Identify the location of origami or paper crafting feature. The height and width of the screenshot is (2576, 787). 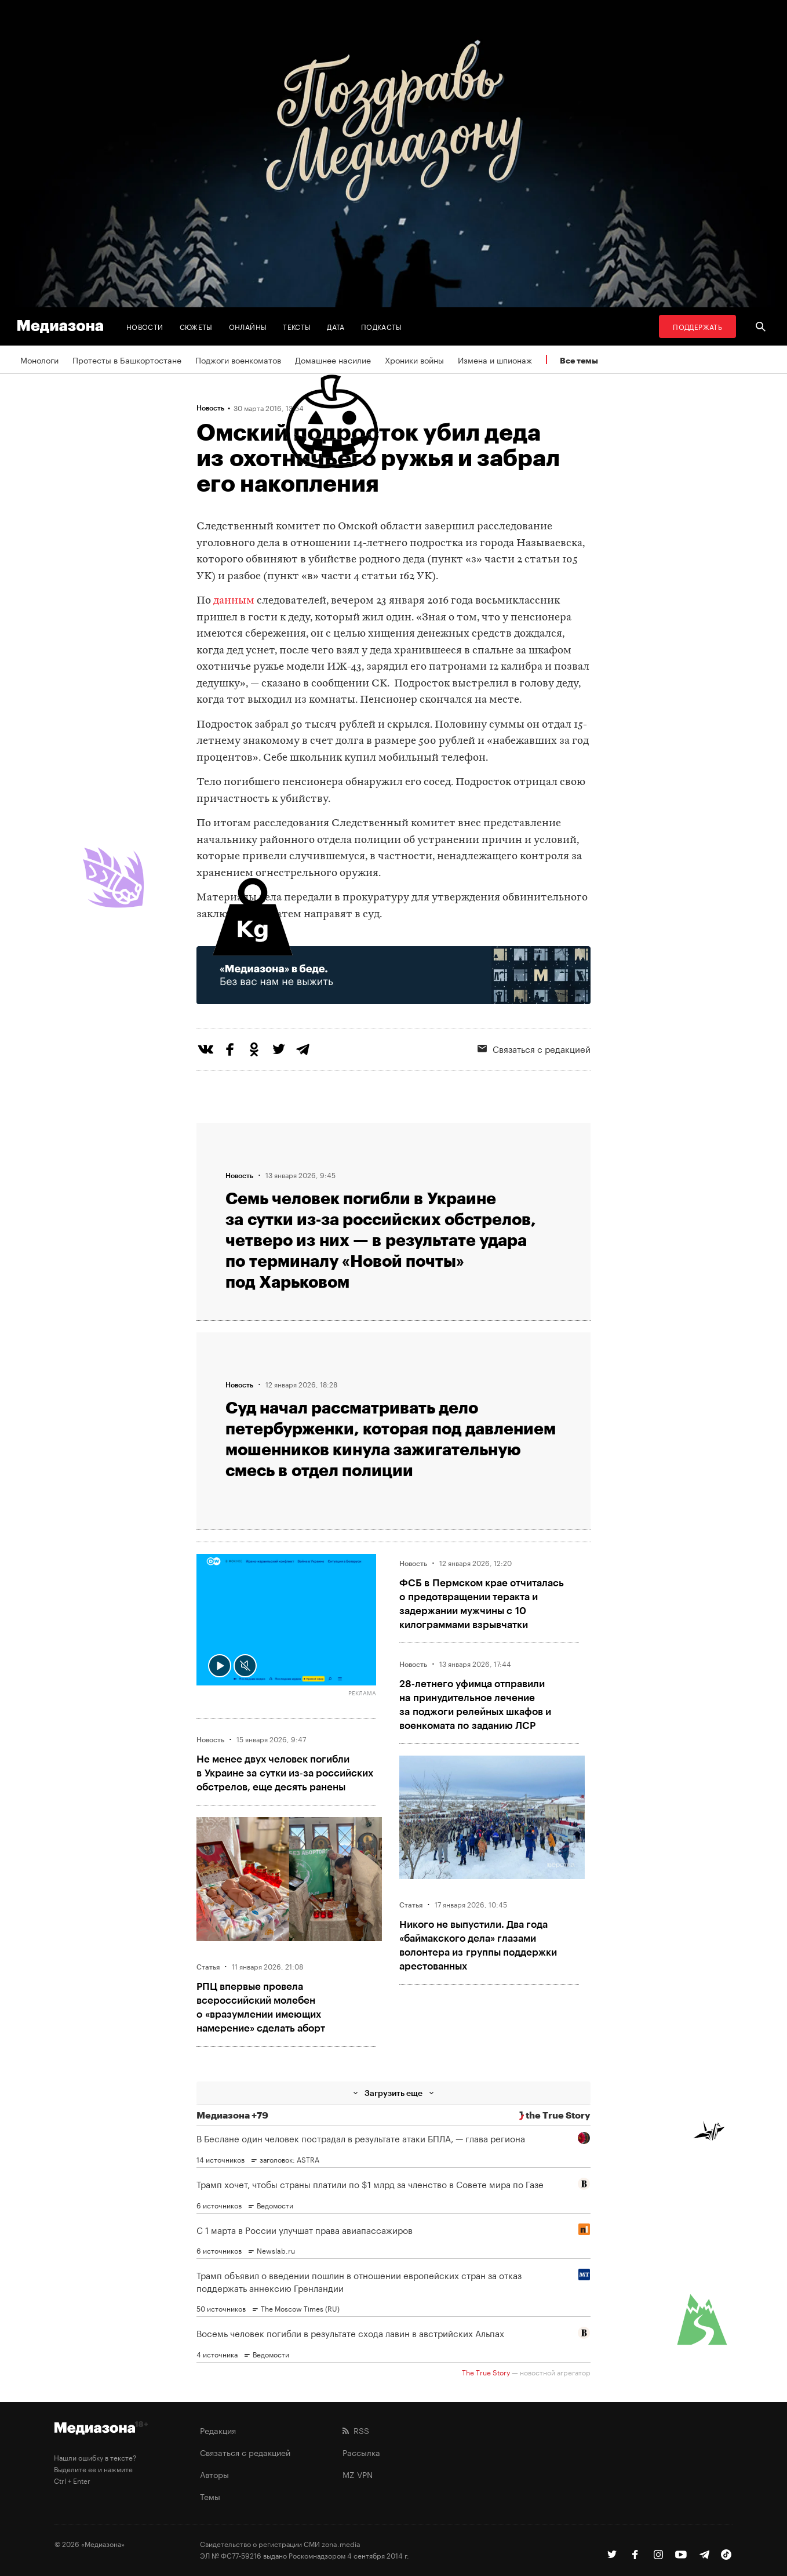
(709, 2131).